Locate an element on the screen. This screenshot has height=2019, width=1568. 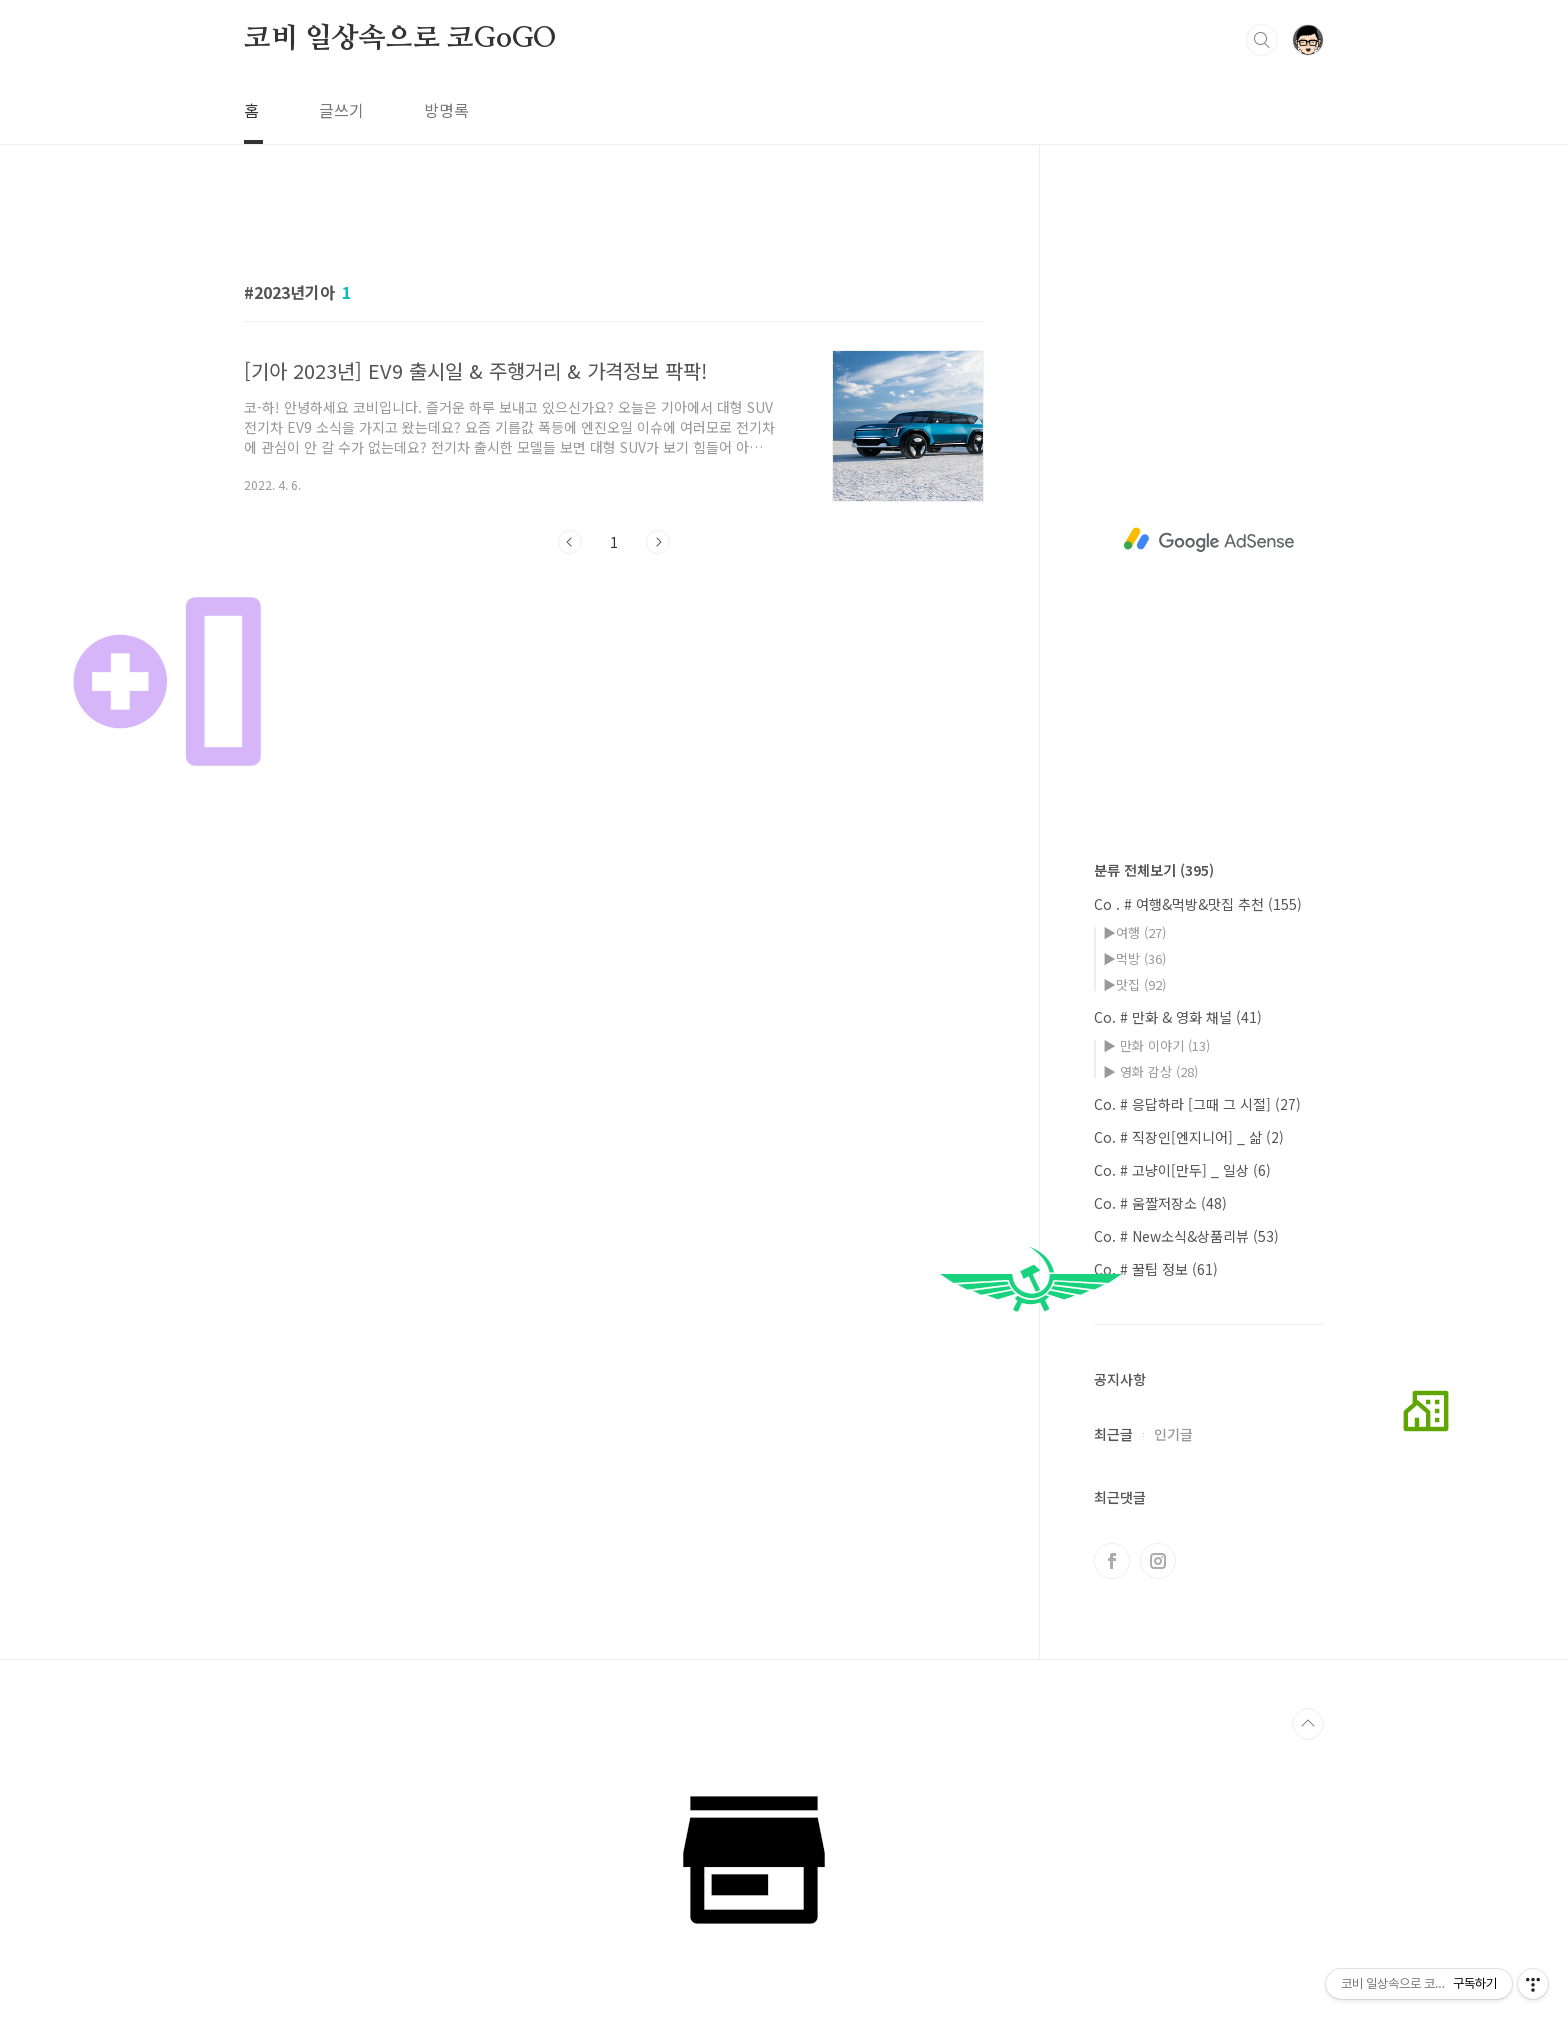
access the store or shop section is located at coordinates (754, 1860).